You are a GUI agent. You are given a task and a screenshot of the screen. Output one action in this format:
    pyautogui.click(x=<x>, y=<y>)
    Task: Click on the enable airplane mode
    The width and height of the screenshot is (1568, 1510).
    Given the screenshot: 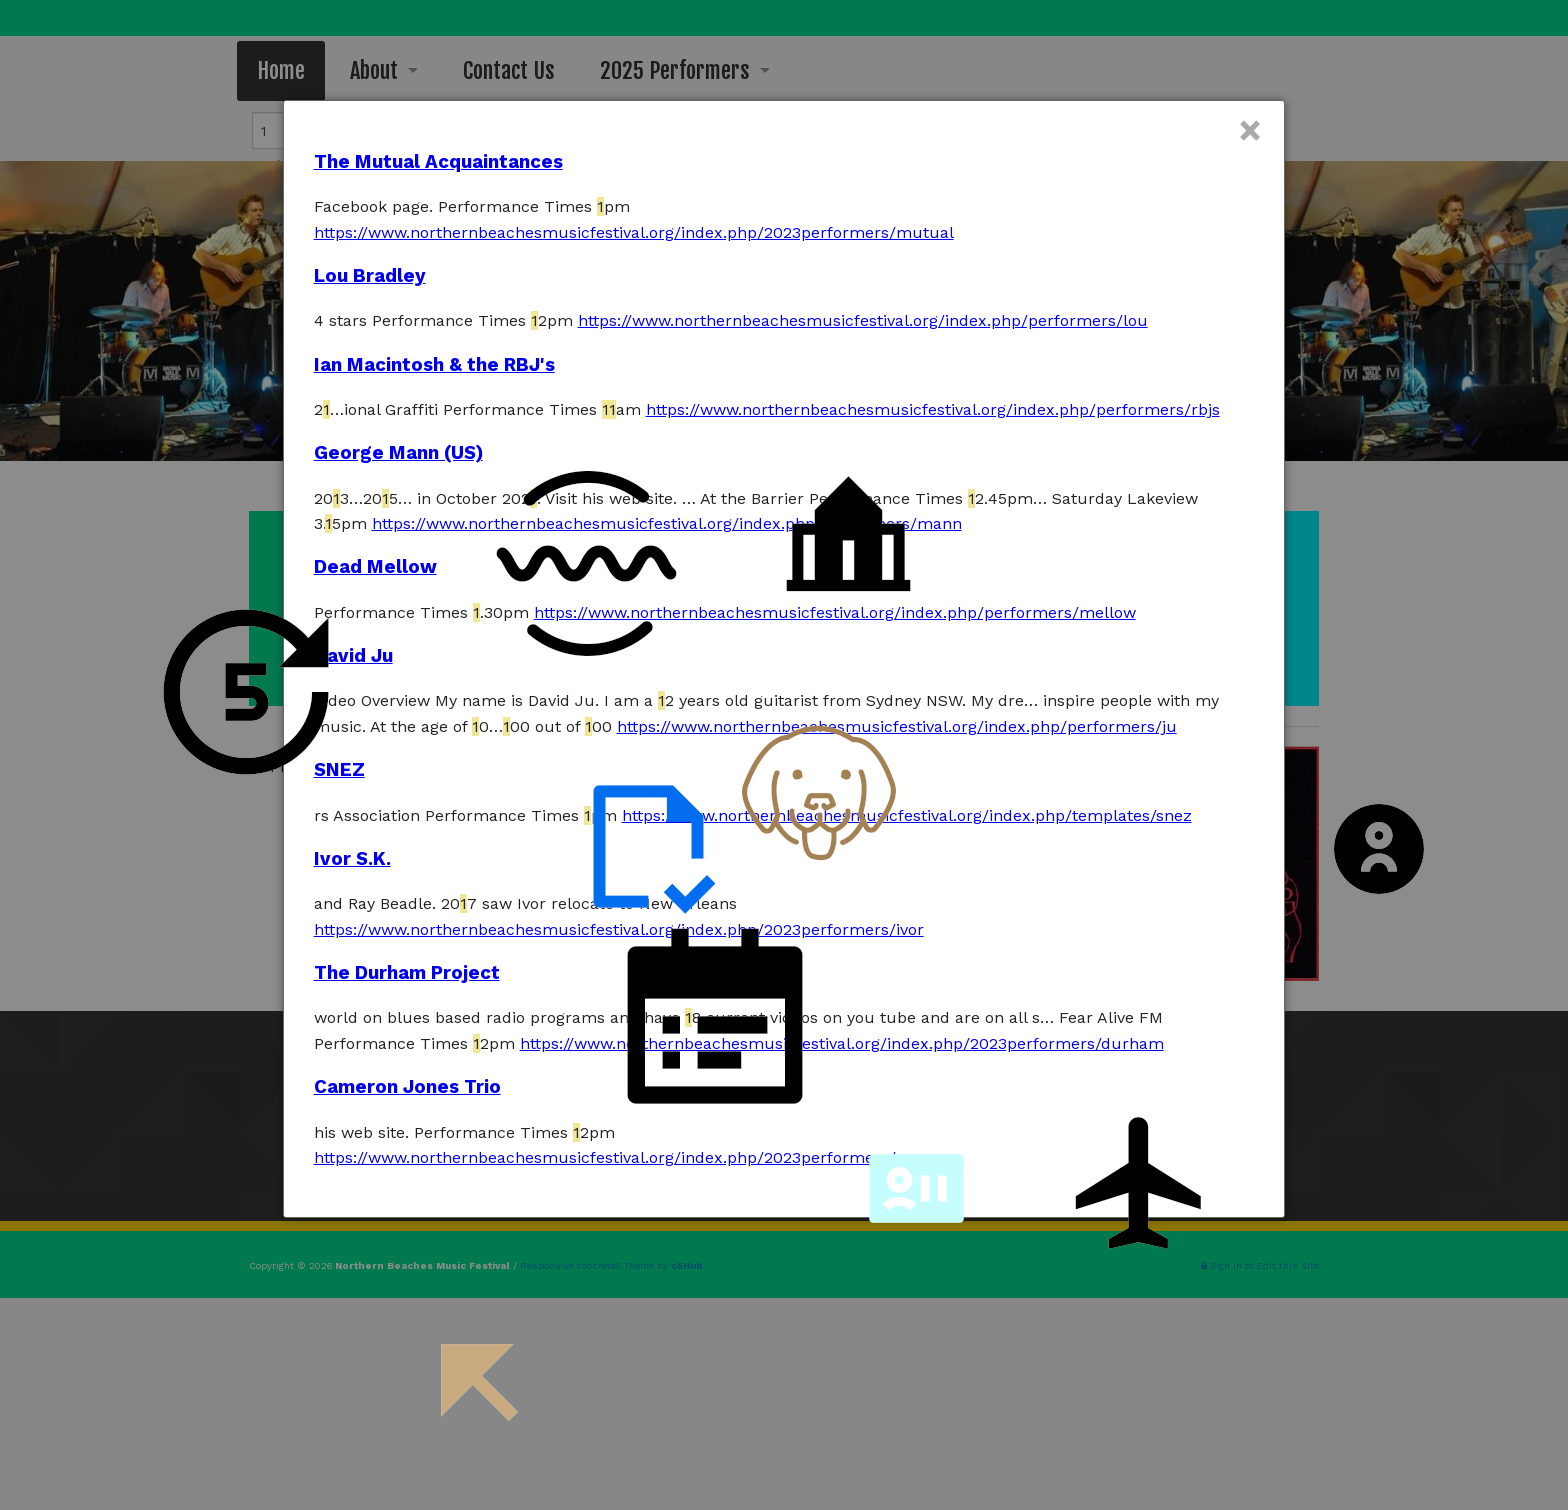 What is the action you would take?
    pyautogui.click(x=1135, y=1183)
    